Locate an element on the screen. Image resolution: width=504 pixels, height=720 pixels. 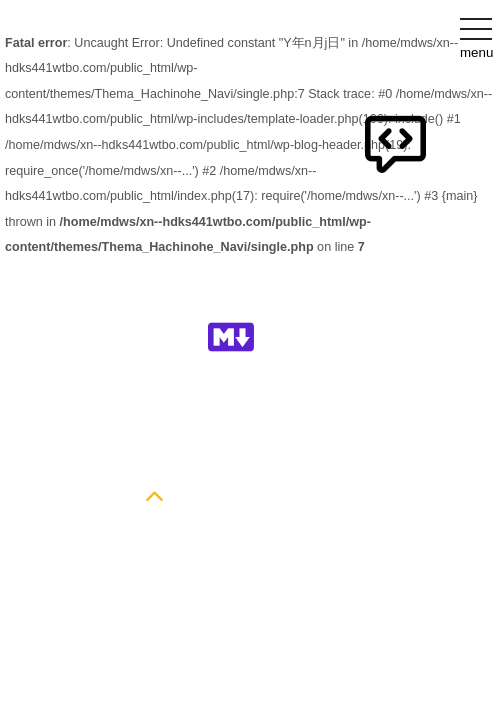
open code review comments is located at coordinates (395, 142).